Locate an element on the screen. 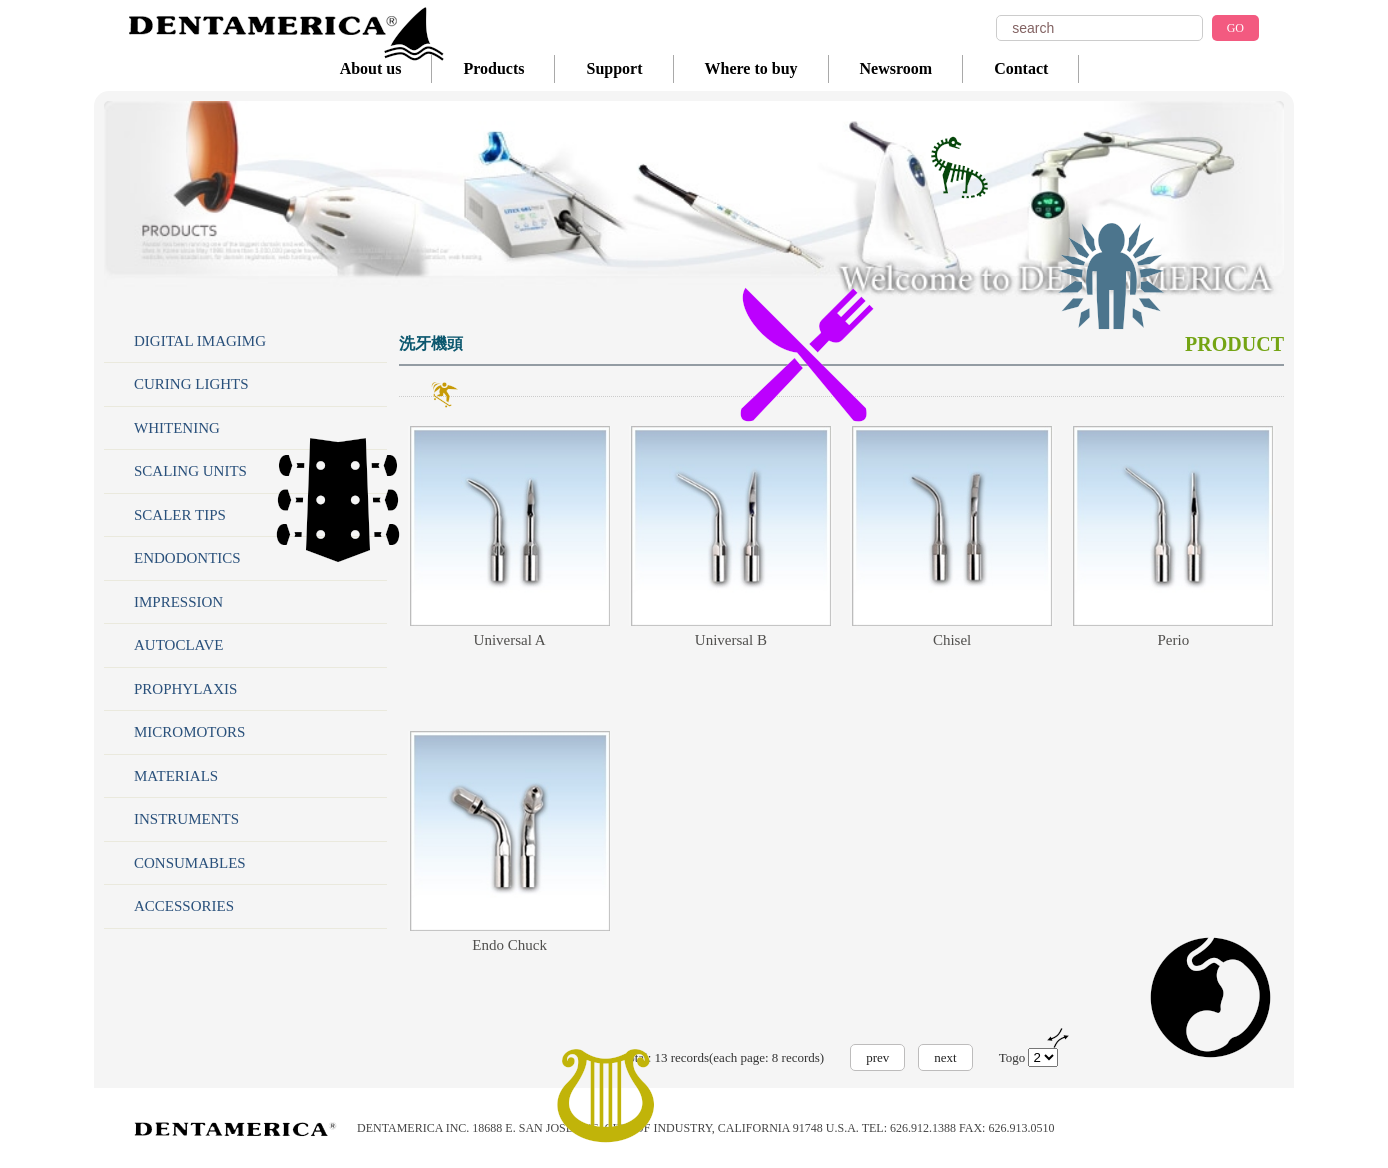 This screenshot has height=1168, width=1388. find nearby restaurants or dining options is located at coordinates (807, 353).